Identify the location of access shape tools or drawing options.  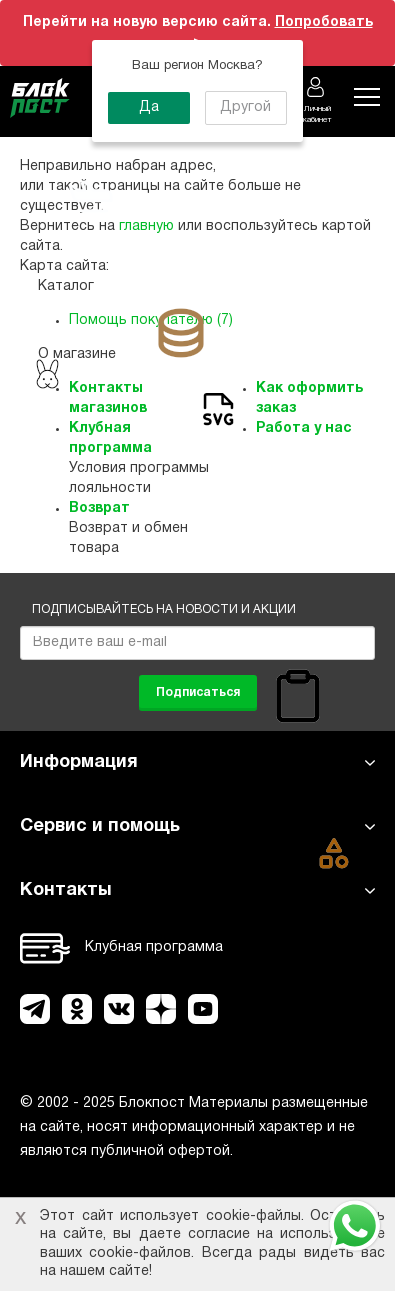
(334, 854).